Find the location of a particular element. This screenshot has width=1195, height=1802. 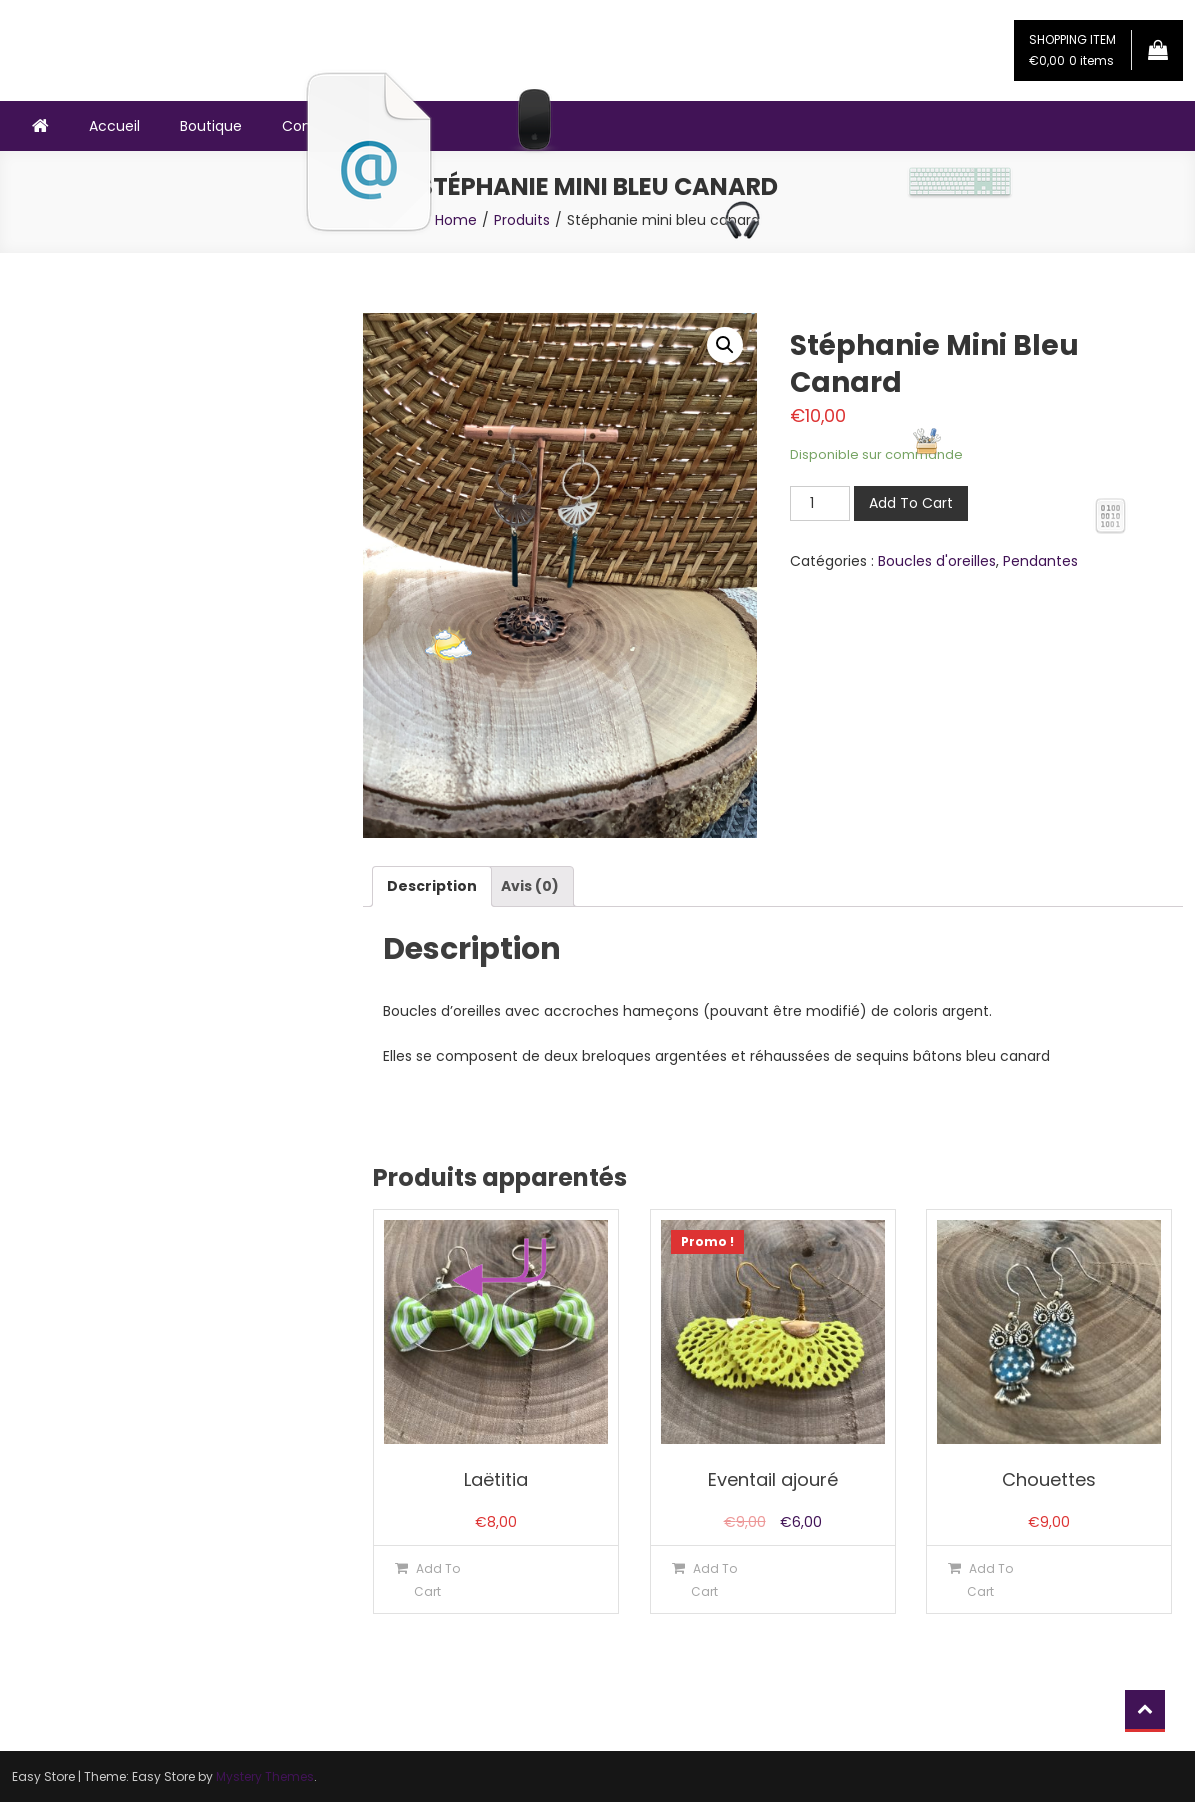

an email message file or .eml attachment is located at coordinates (369, 152).